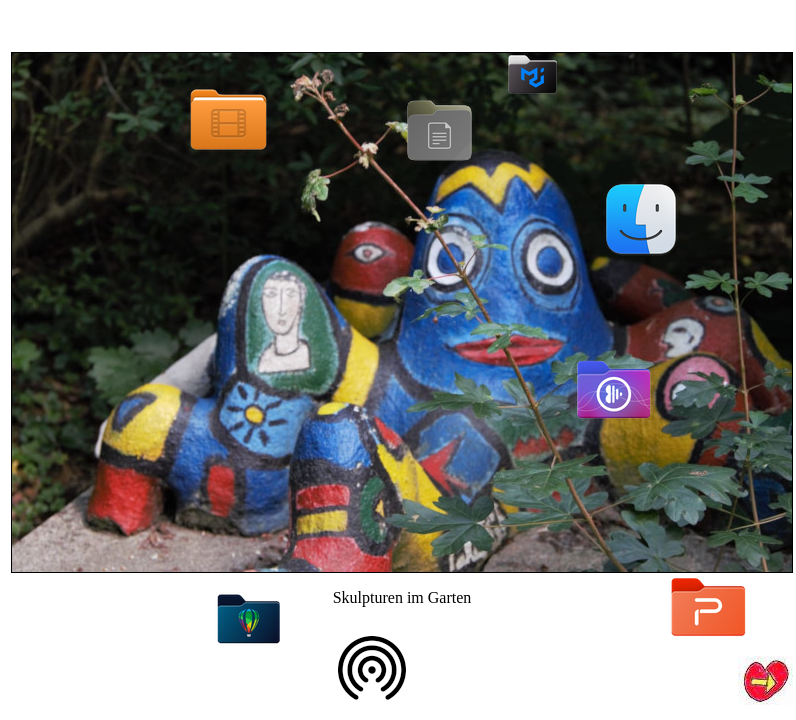 Image resolution: width=796 pixels, height=720 pixels. What do you see at coordinates (613, 391) in the screenshot?
I see `open folder containing Anghami music files` at bounding box center [613, 391].